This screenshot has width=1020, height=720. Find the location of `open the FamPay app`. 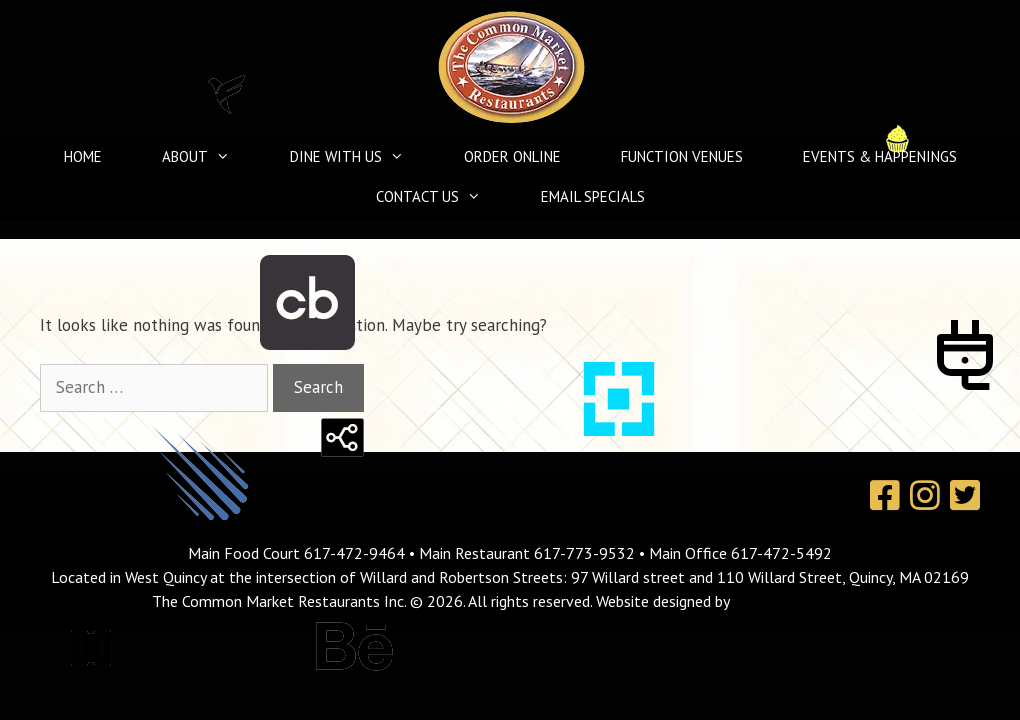

open the FamPay app is located at coordinates (226, 94).